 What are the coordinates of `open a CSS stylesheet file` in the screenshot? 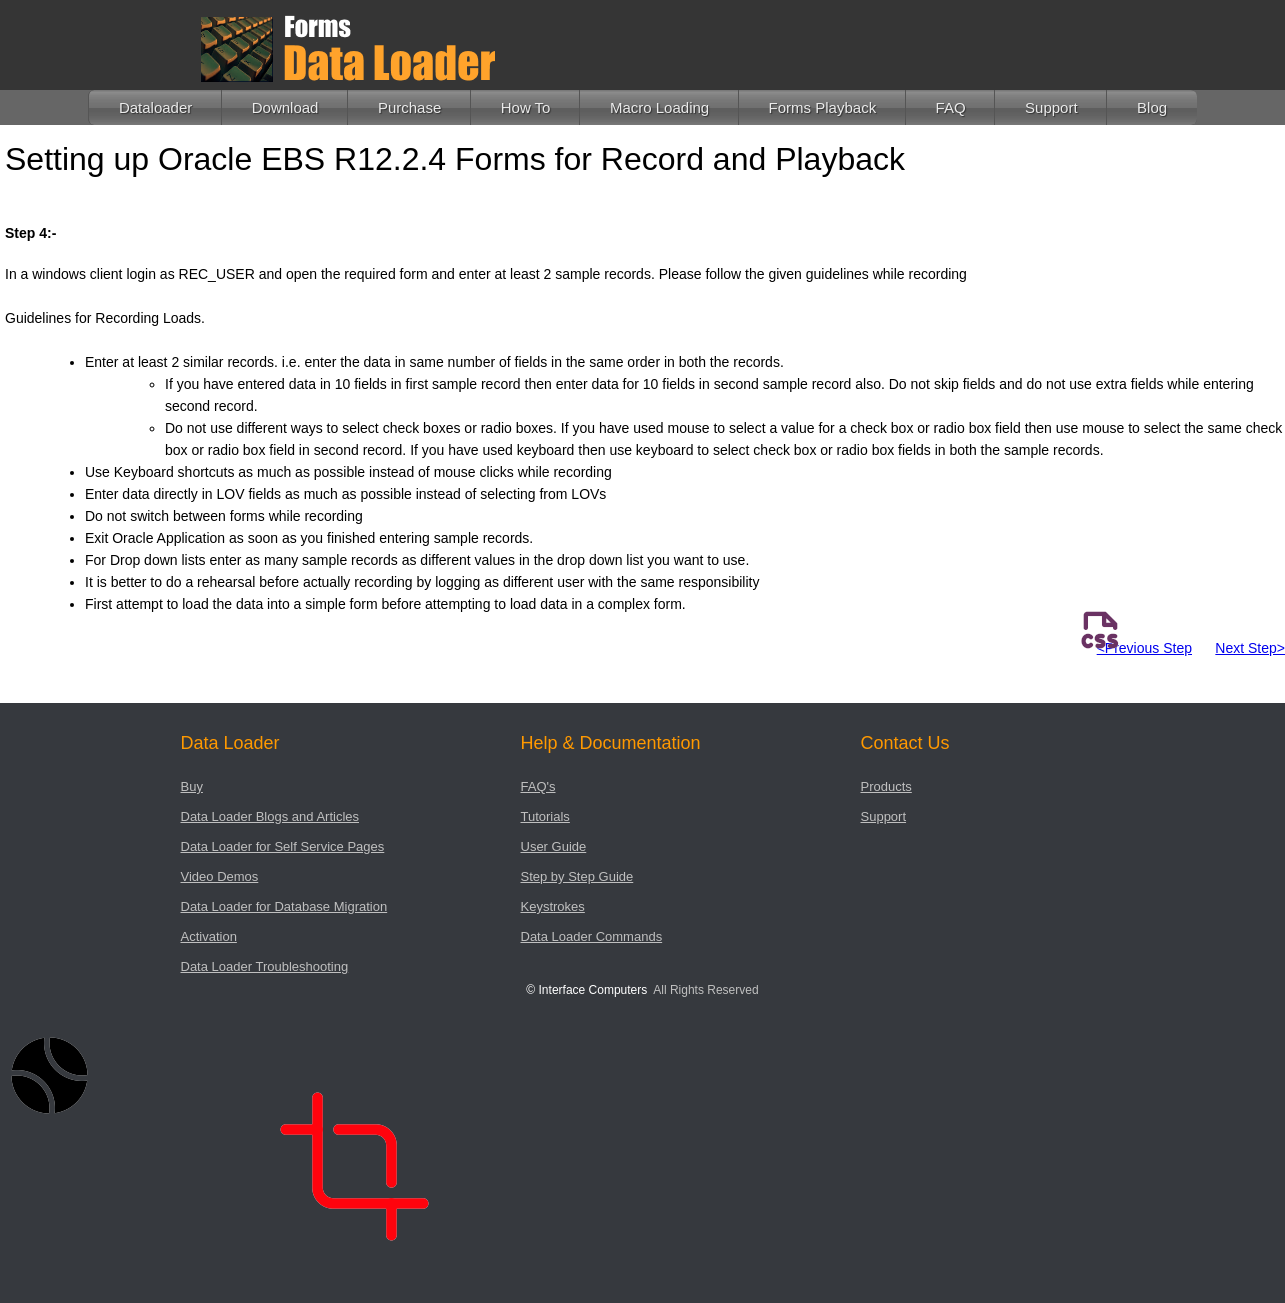 It's located at (1100, 631).